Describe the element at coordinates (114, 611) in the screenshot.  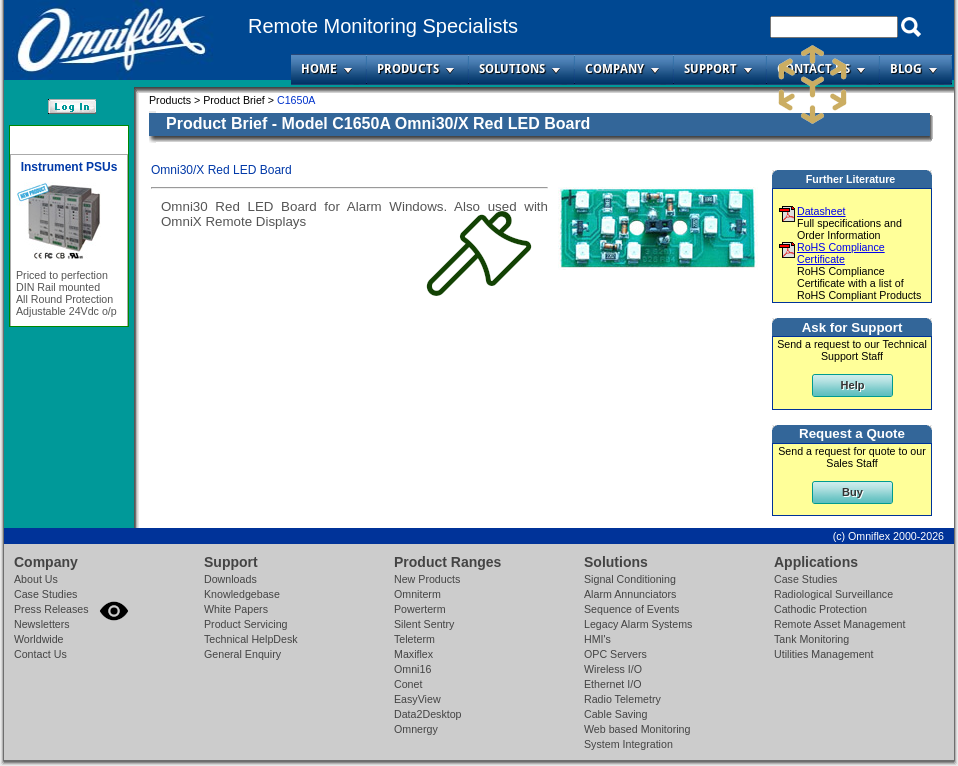
I see `view or preview content` at that location.